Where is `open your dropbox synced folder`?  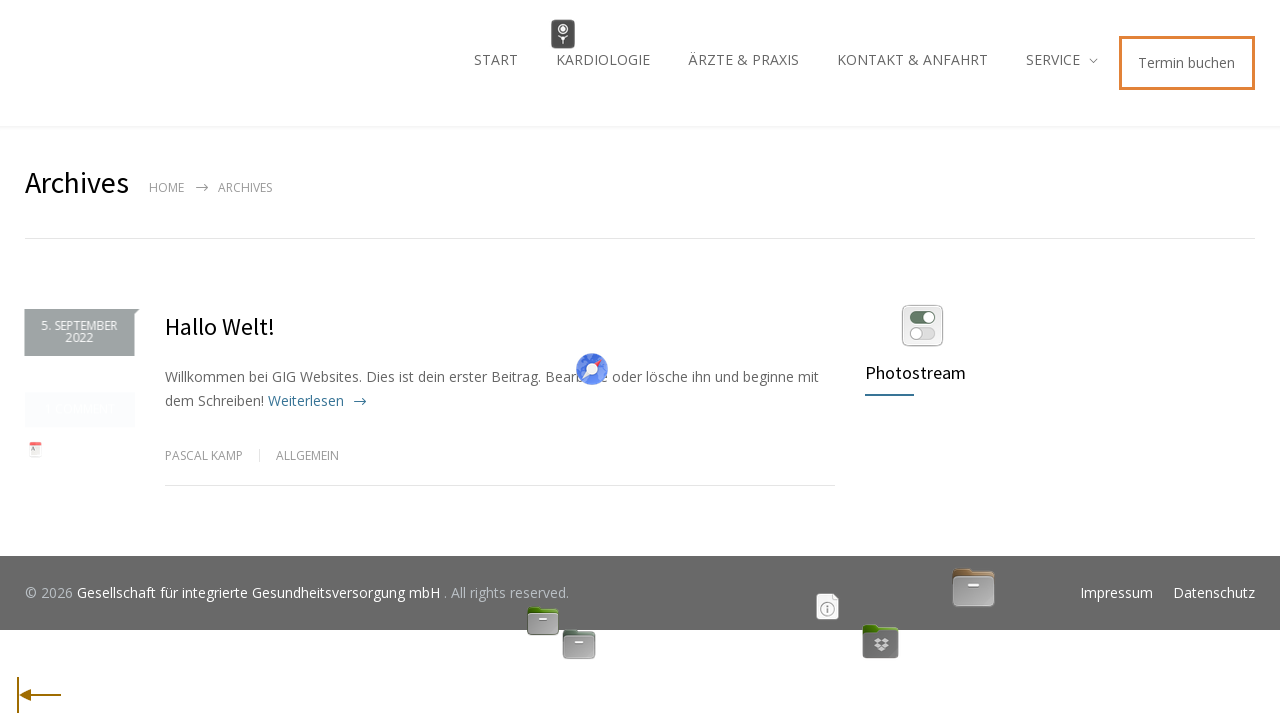
open your dropbox synced folder is located at coordinates (880, 641).